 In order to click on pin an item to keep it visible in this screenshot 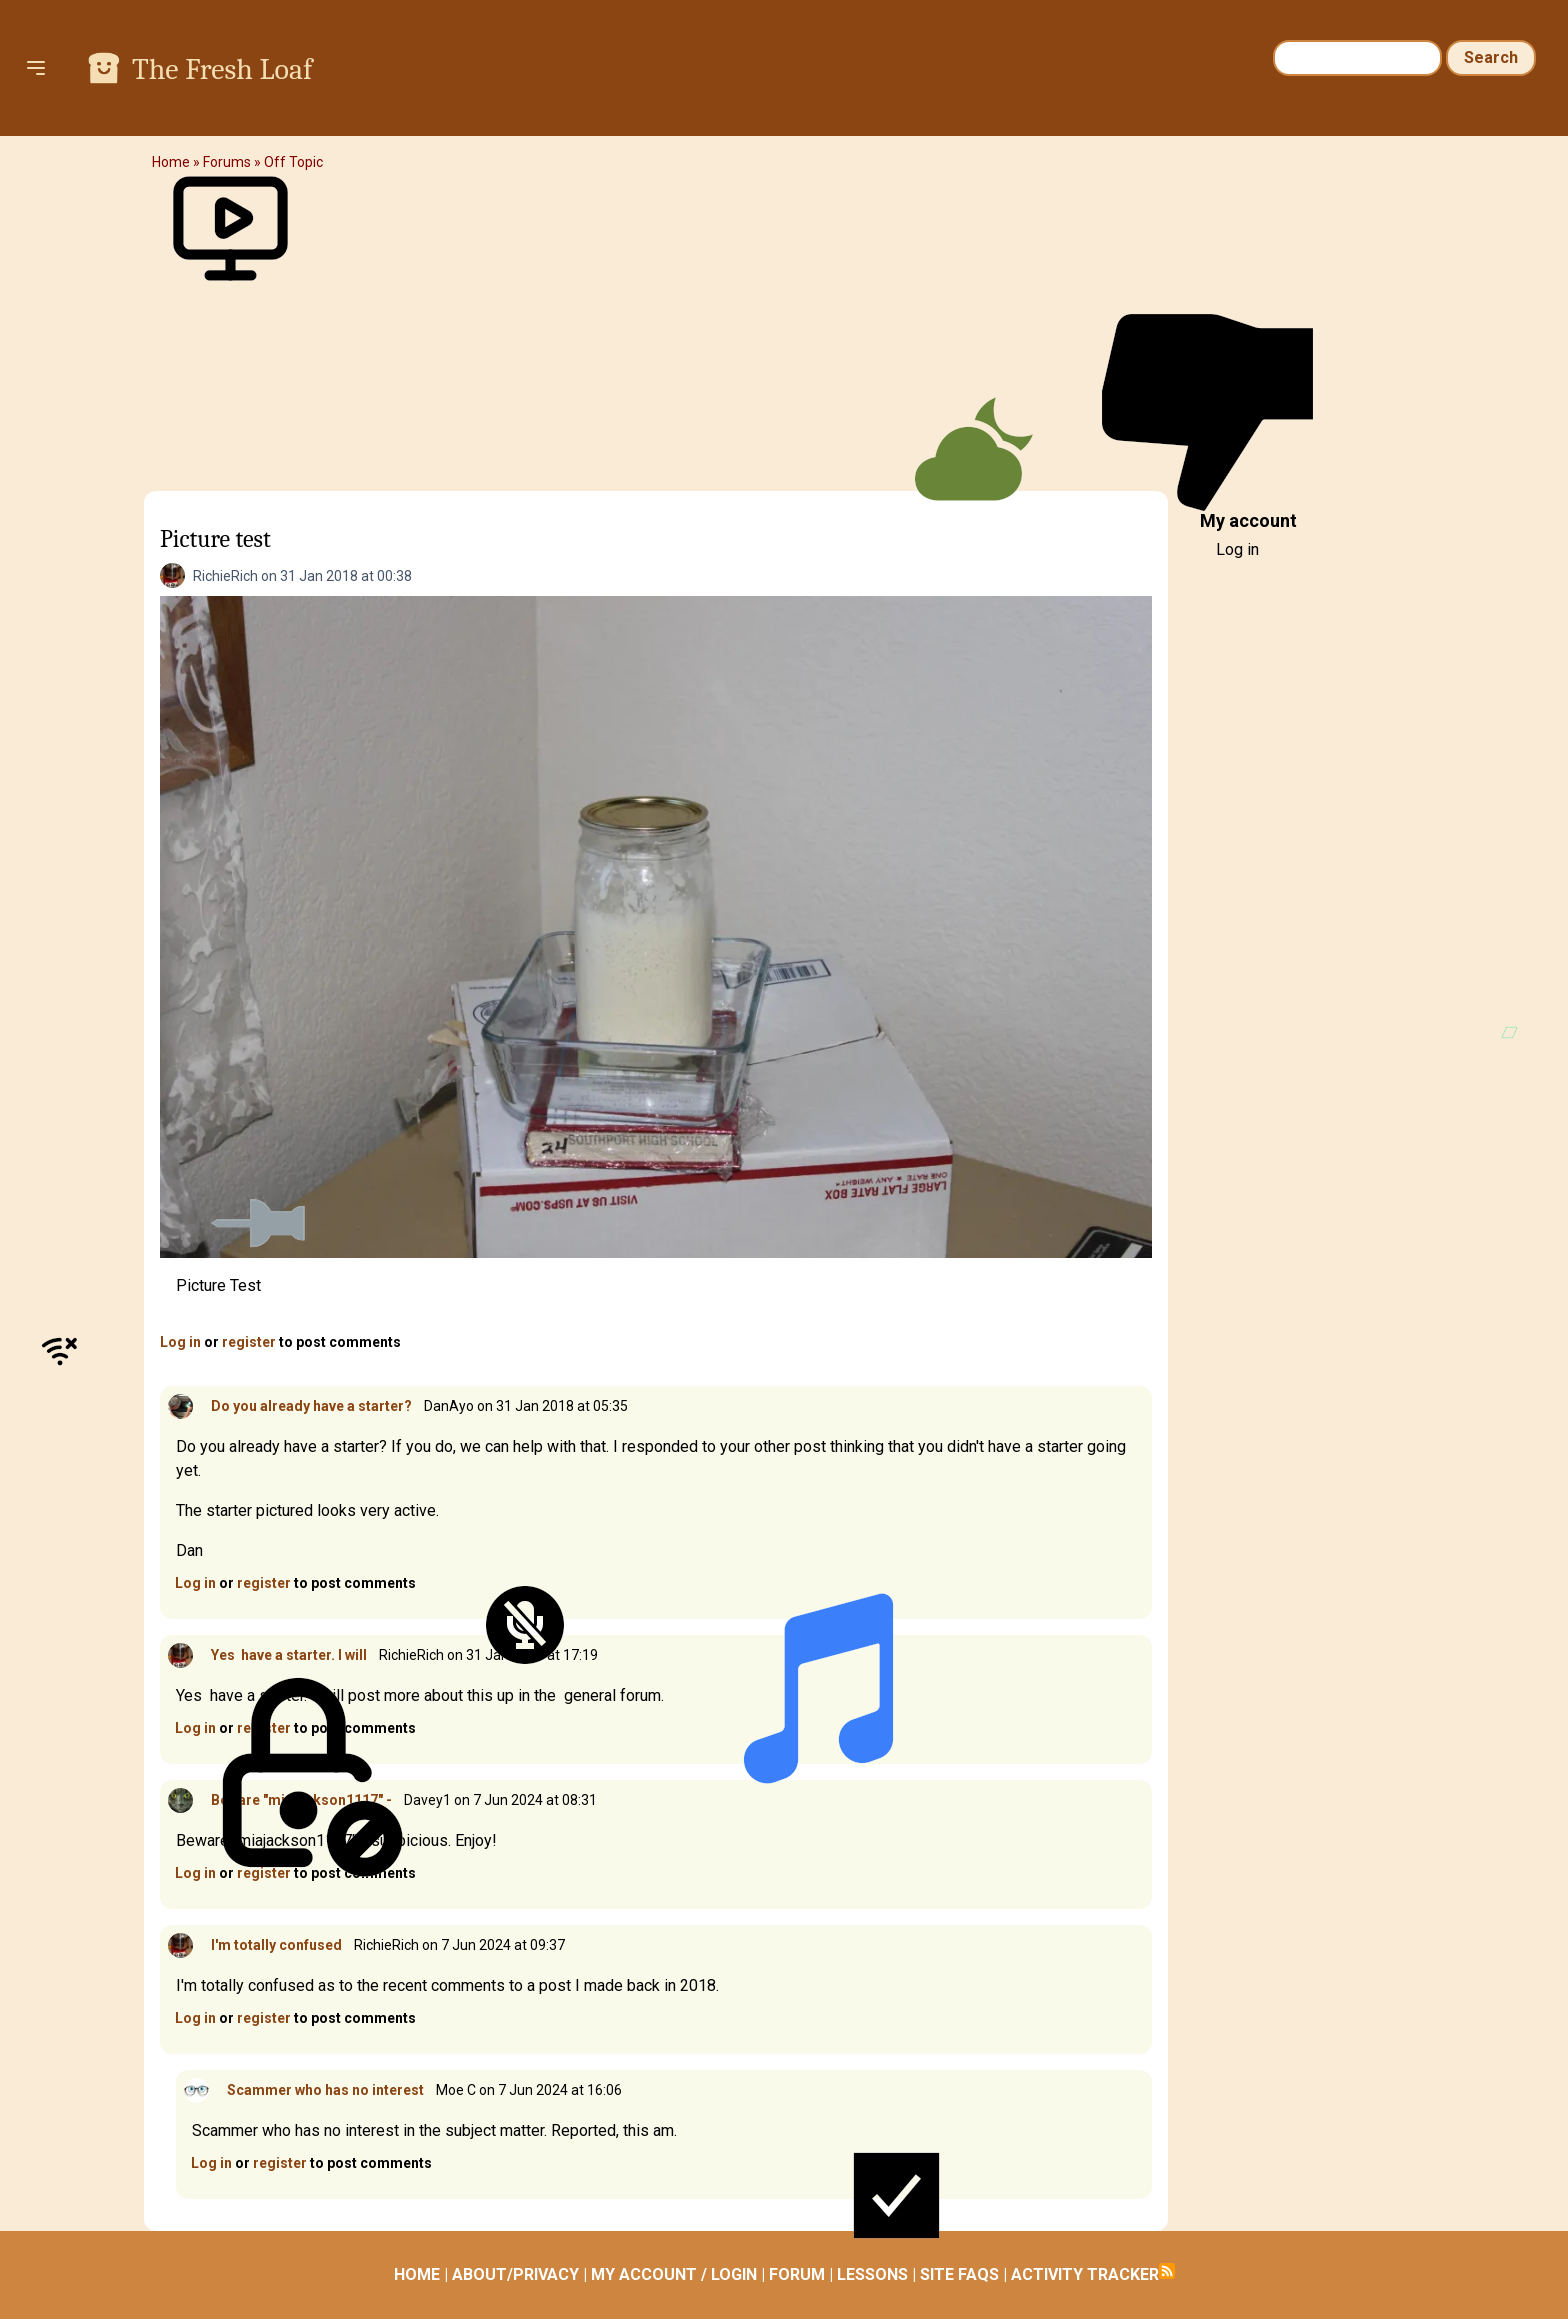, I will do `click(258, 1227)`.